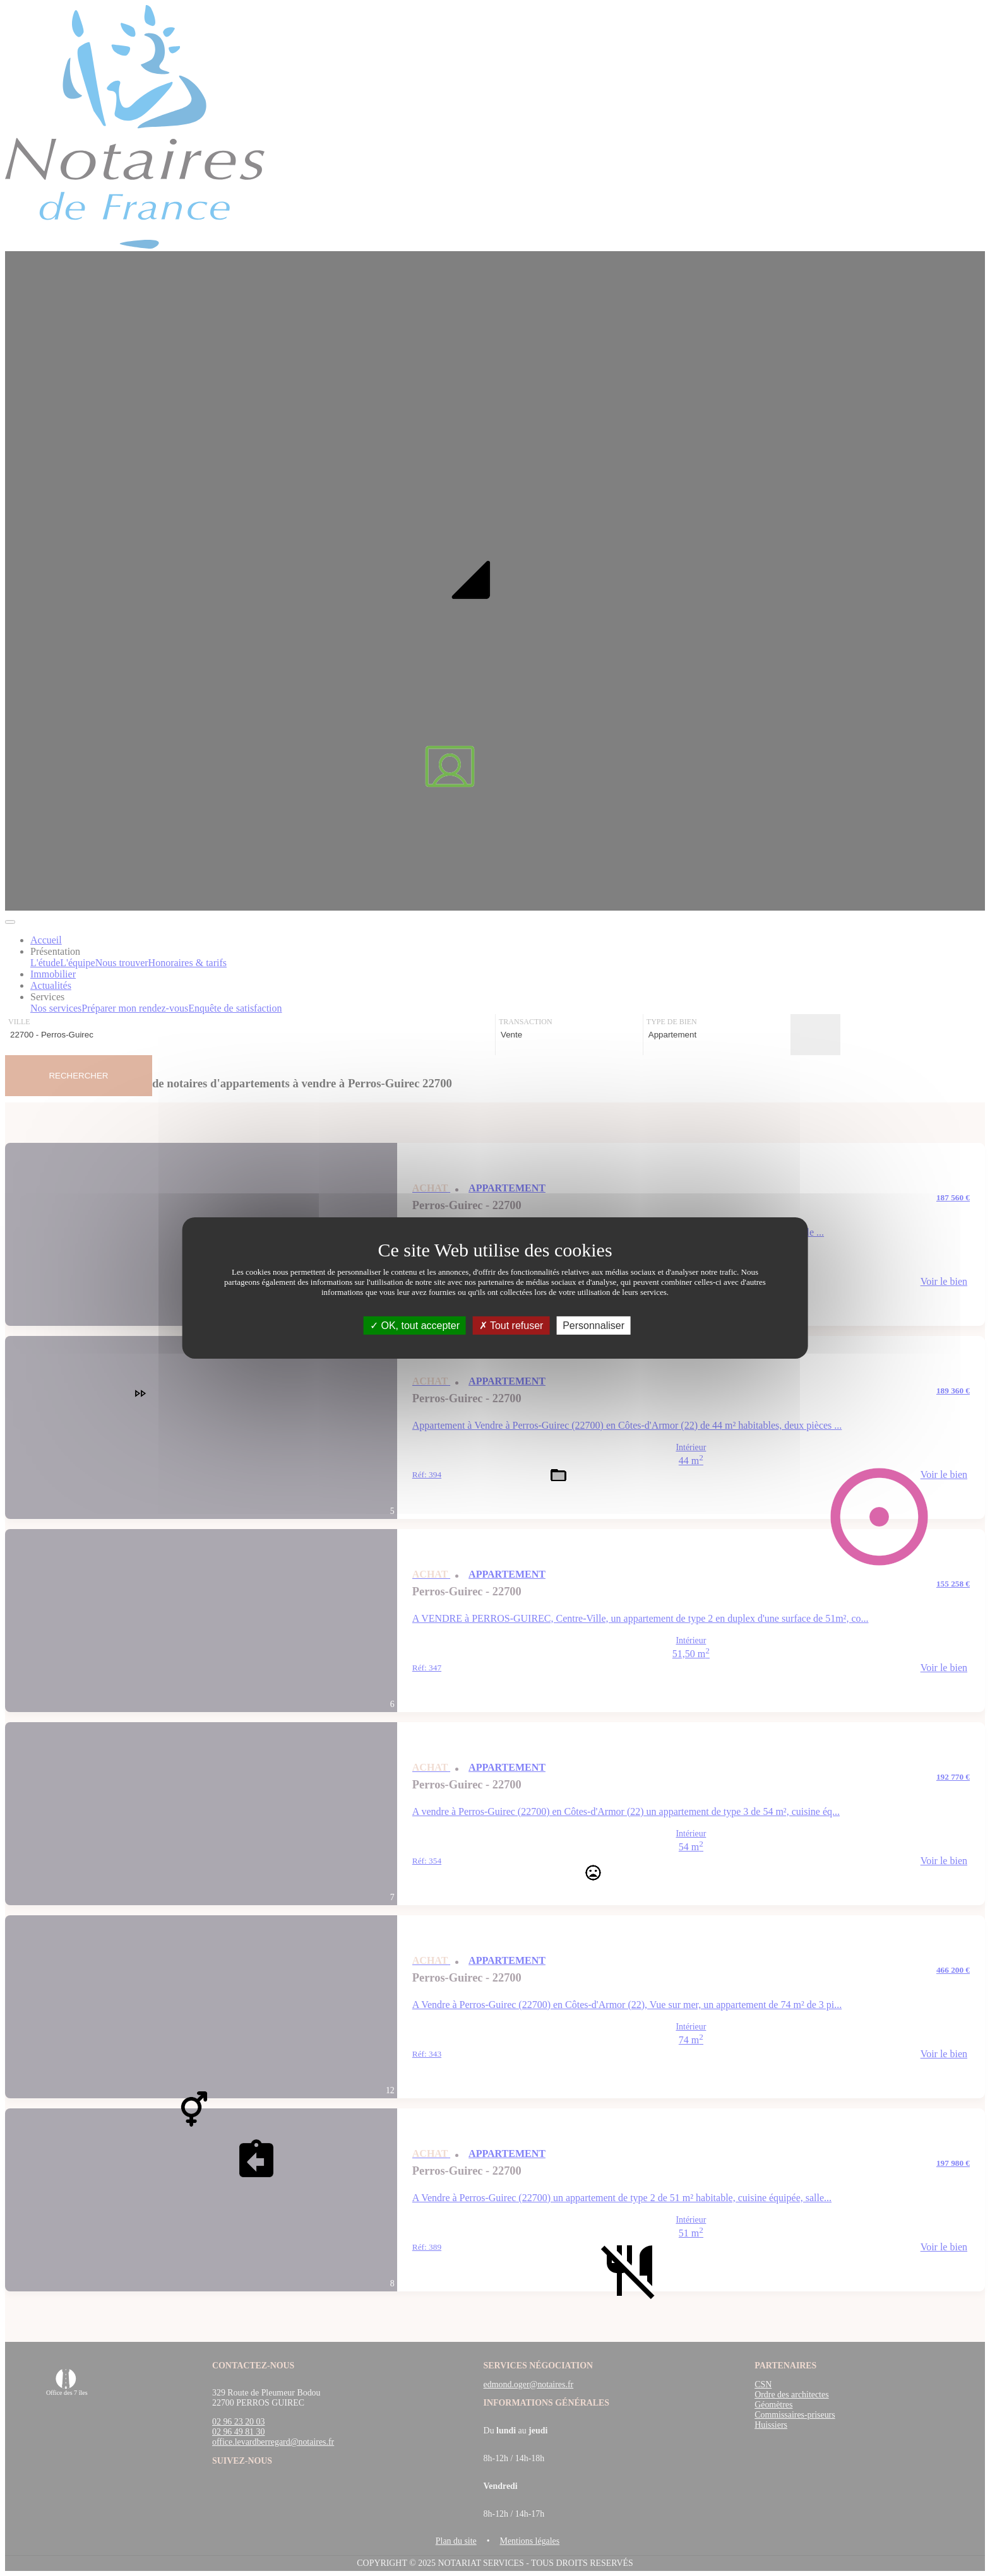  I want to click on indicates gender options or selection, so click(192, 2110).